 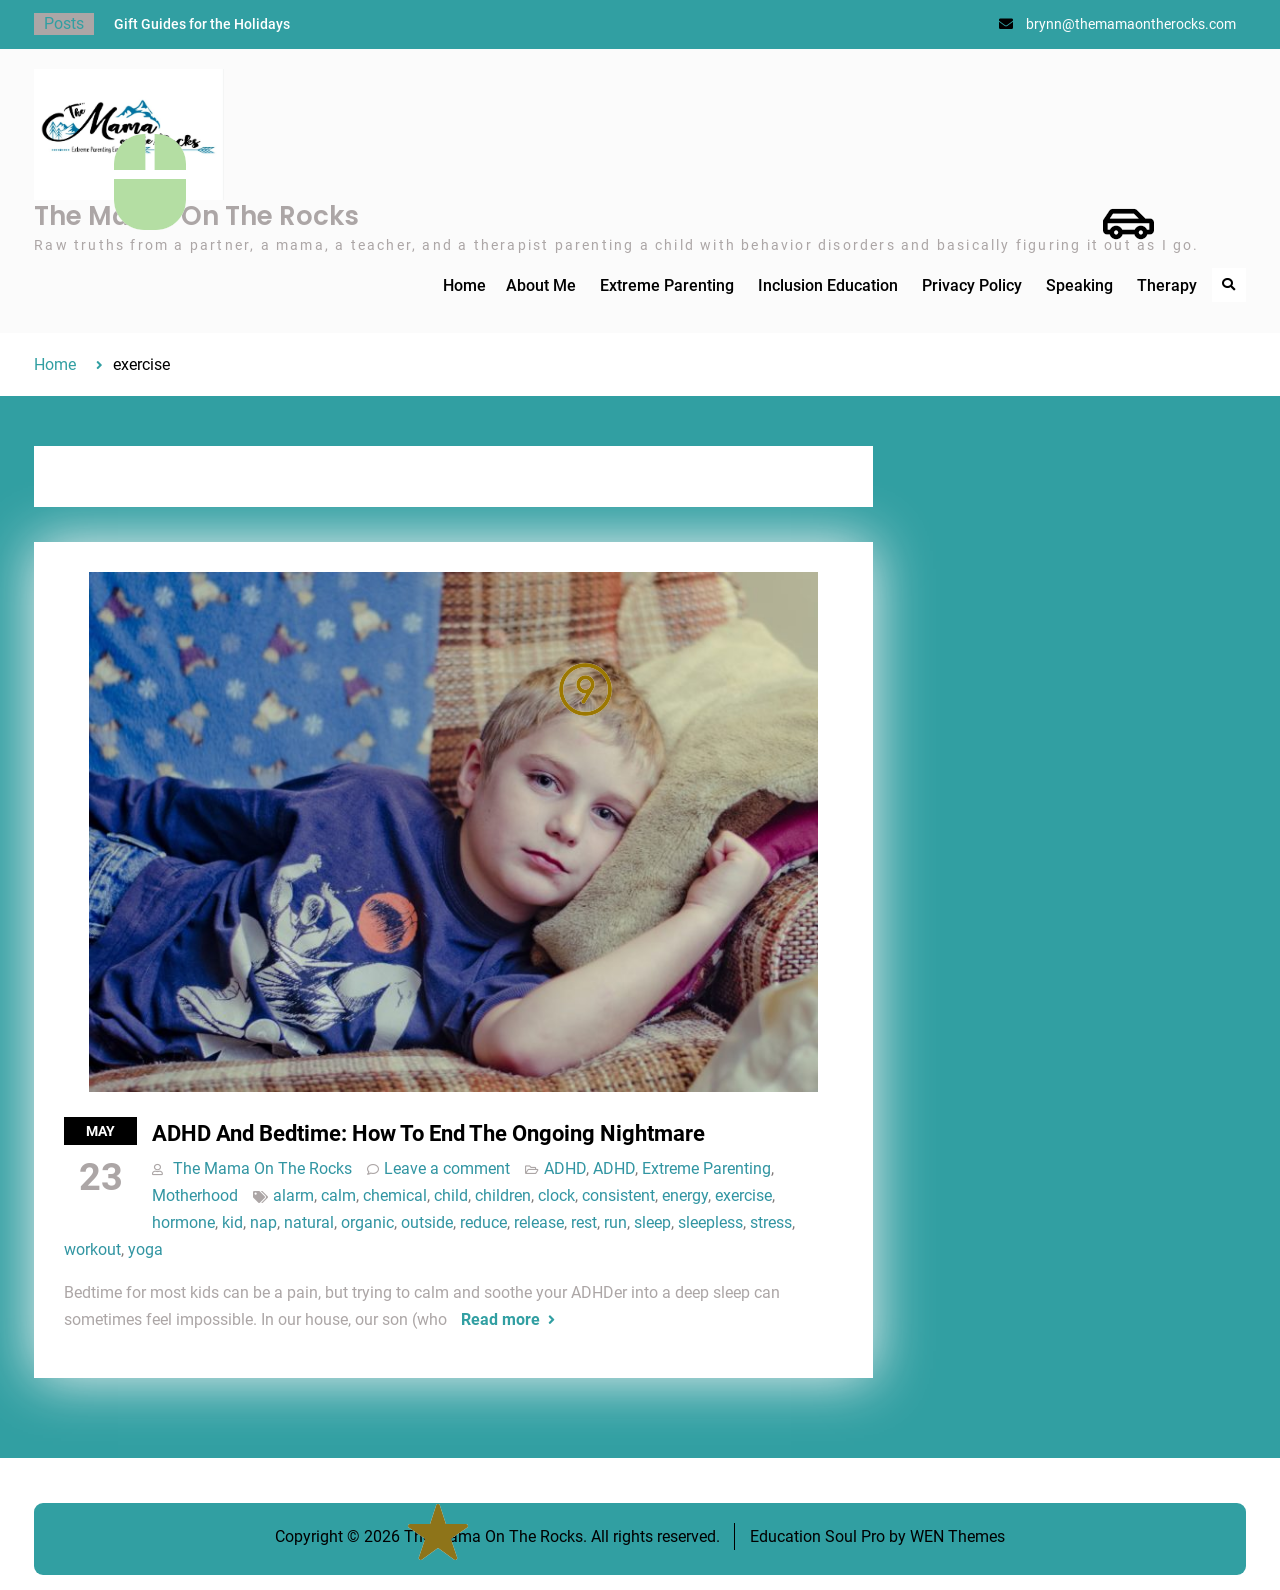 What do you see at coordinates (1128, 222) in the screenshot?
I see `access vehicle or car-related settings` at bounding box center [1128, 222].